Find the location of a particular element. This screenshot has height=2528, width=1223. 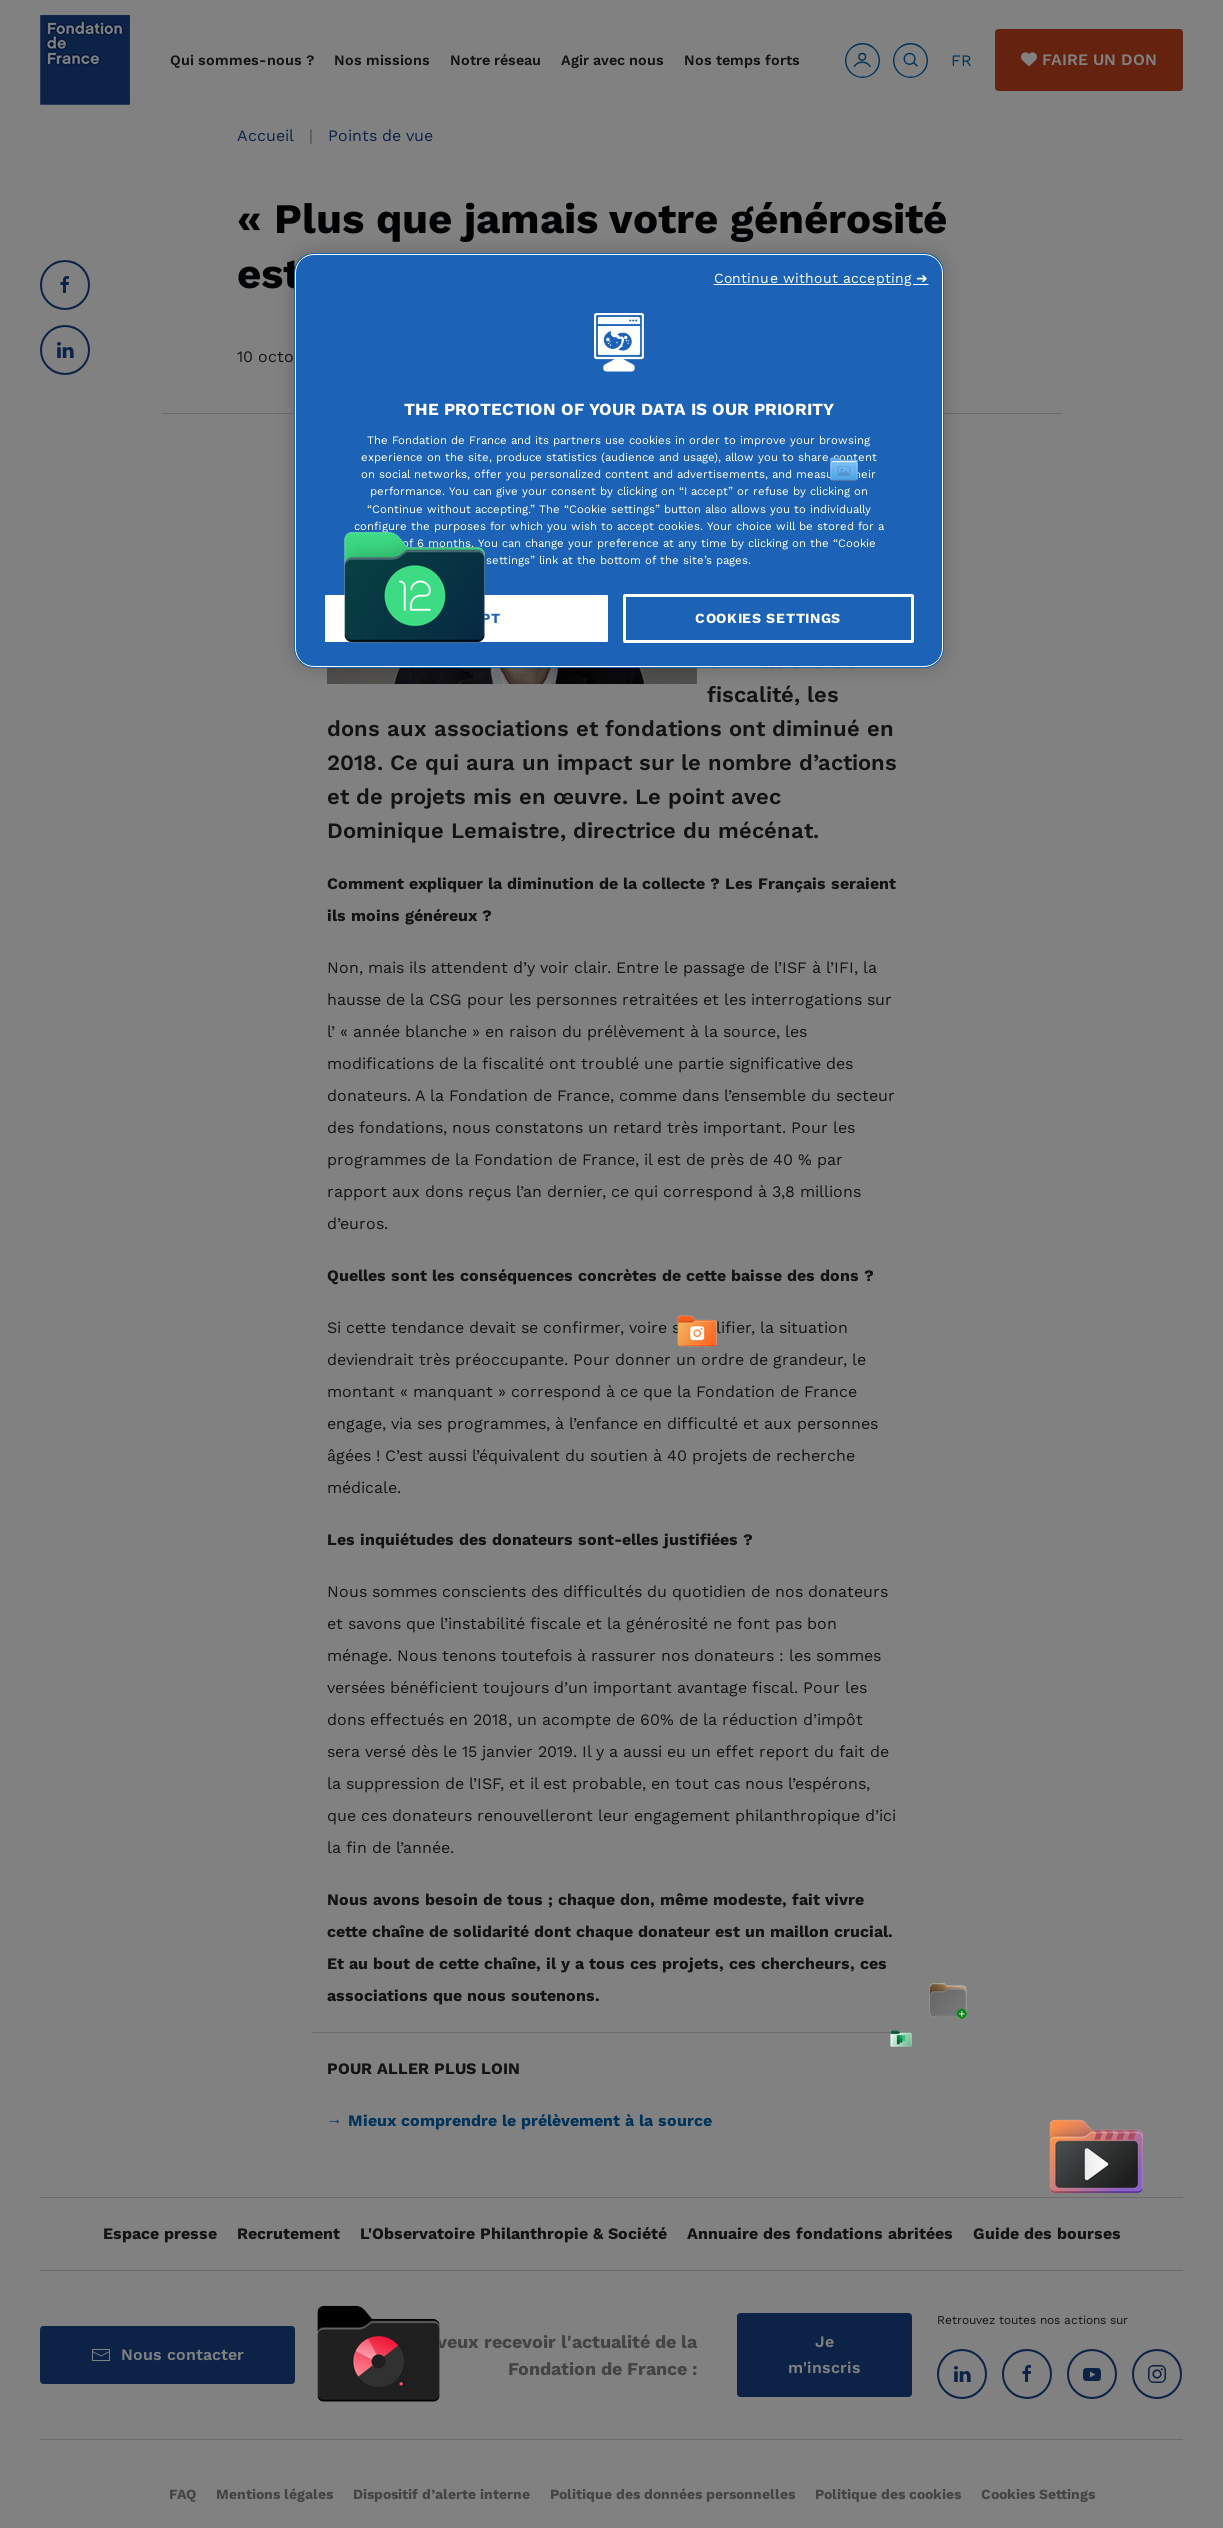

open android 12 system files folder is located at coordinates (414, 591).